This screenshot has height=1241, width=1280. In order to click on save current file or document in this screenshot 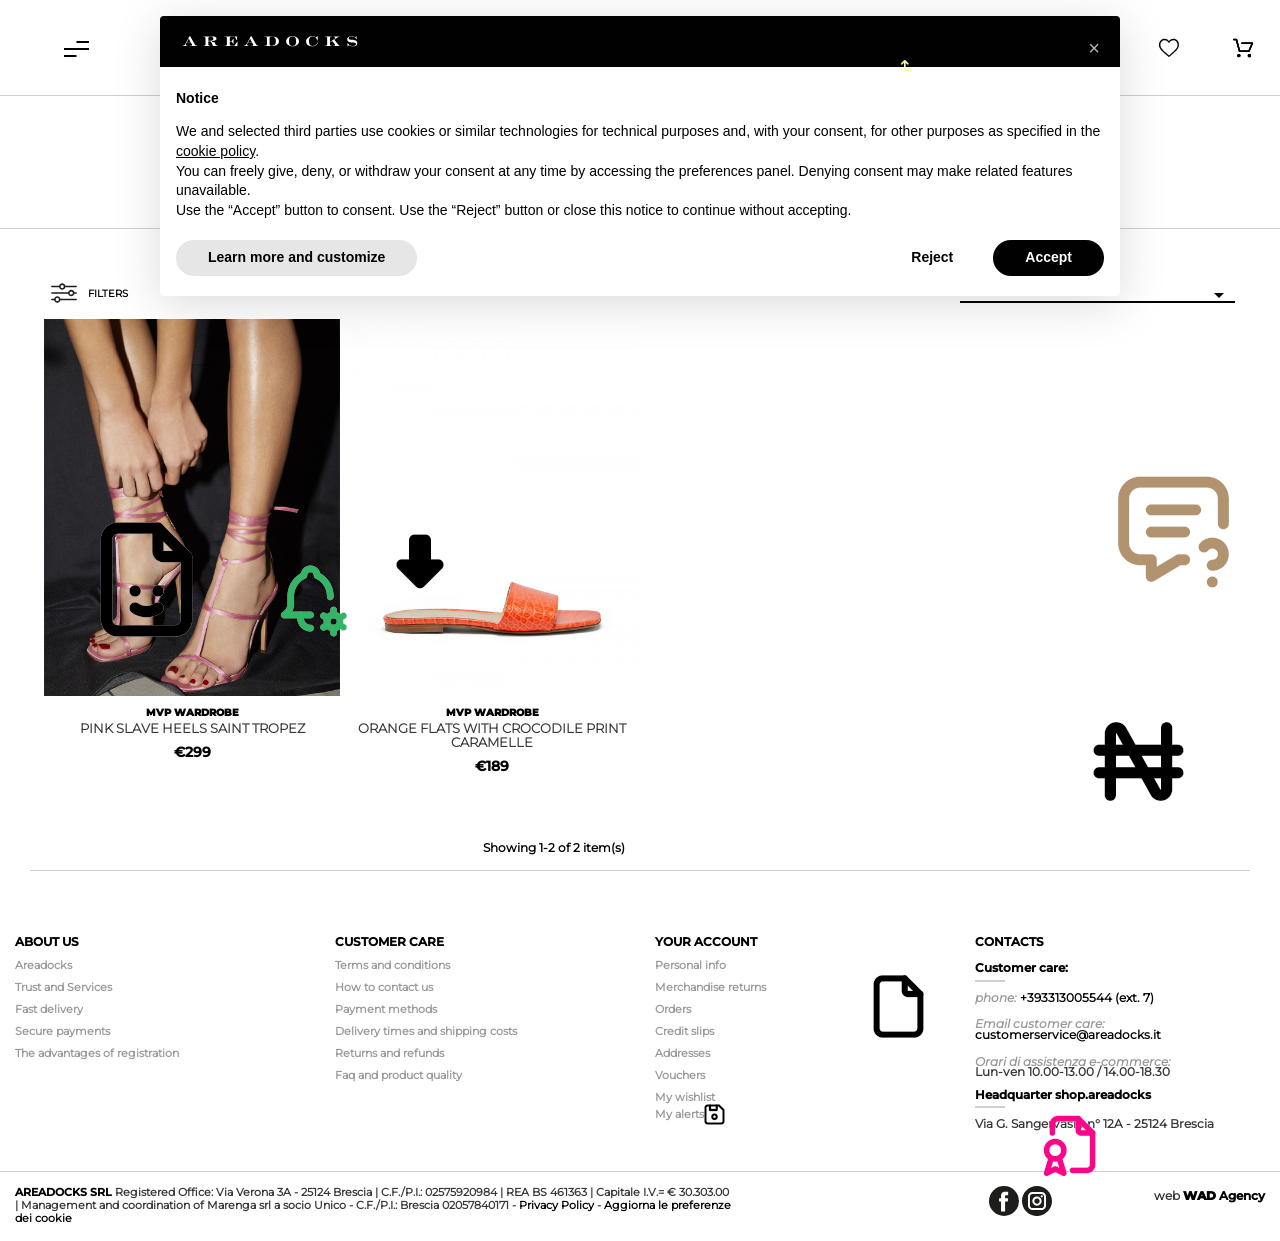, I will do `click(714, 1114)`.